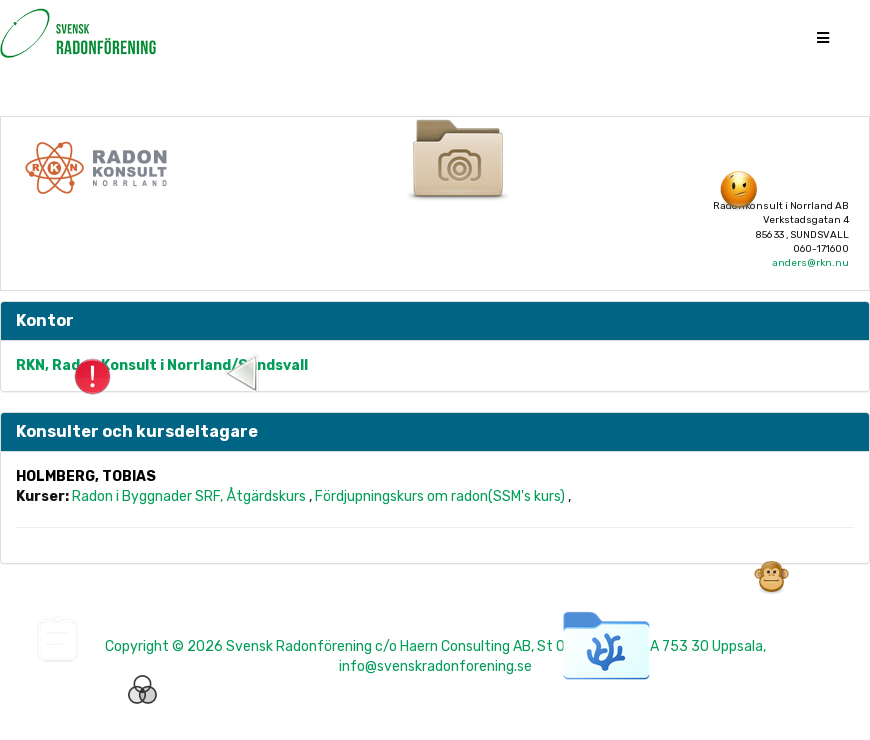  I want to click on start media playback (right-to-left interface), so click(241, 373).